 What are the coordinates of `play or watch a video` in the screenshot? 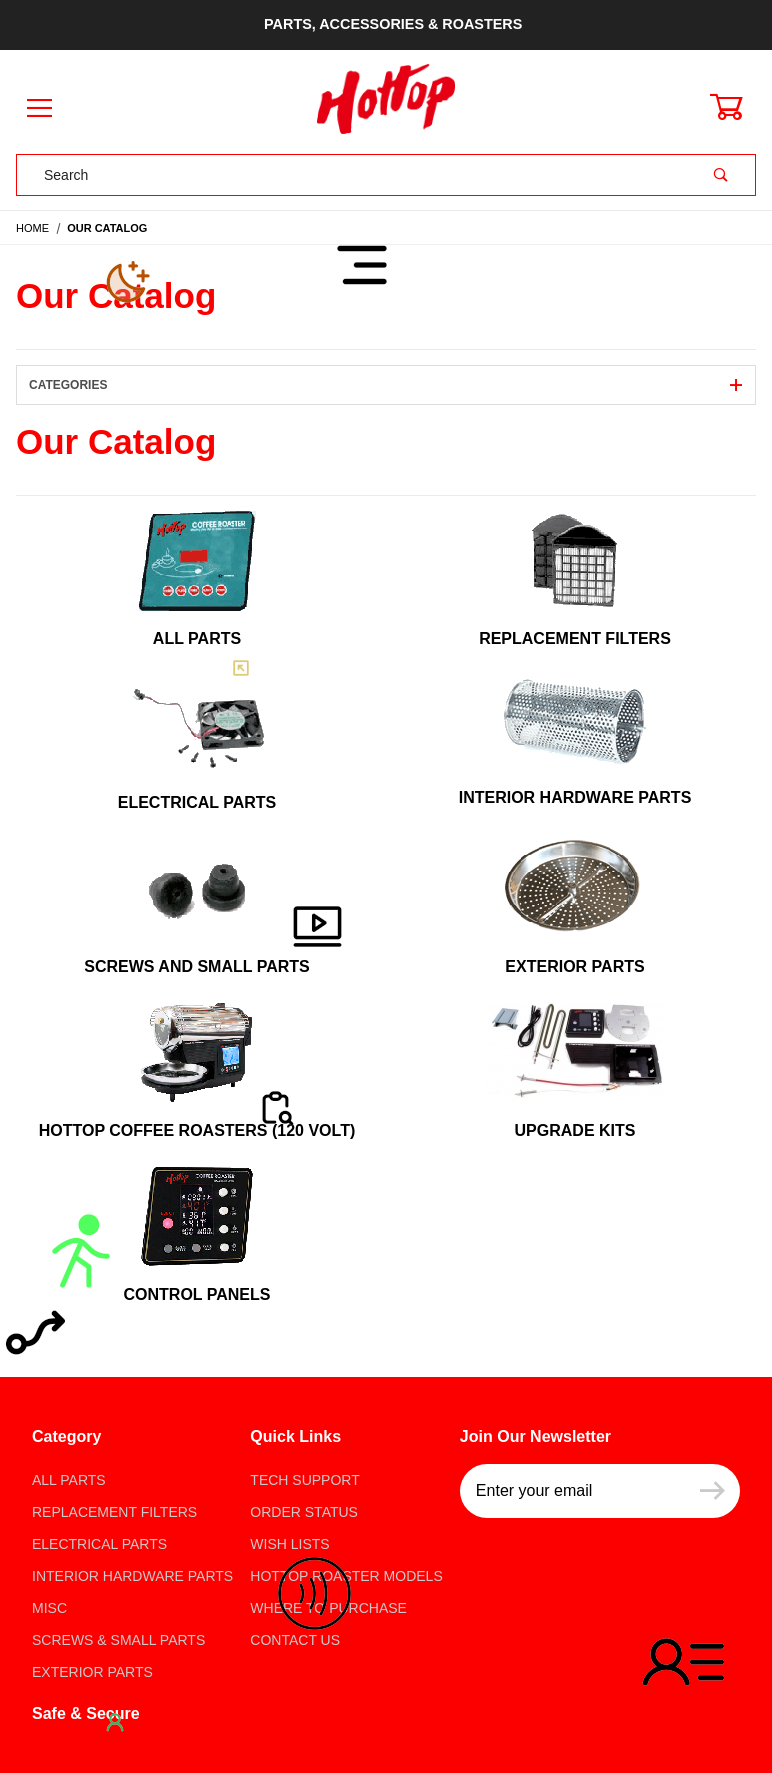 It's located at (317, 926).